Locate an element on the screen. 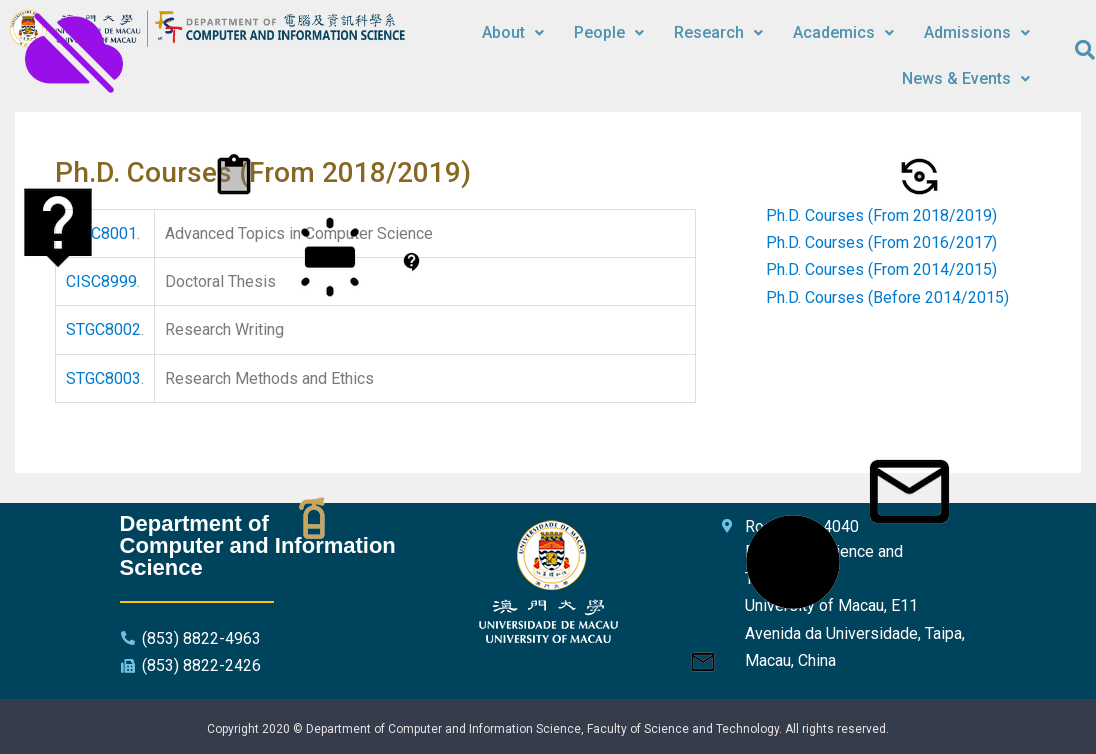 This screenshot has width=1096, height=754. switch between front and rear camera is located at coordinates (919, 176).